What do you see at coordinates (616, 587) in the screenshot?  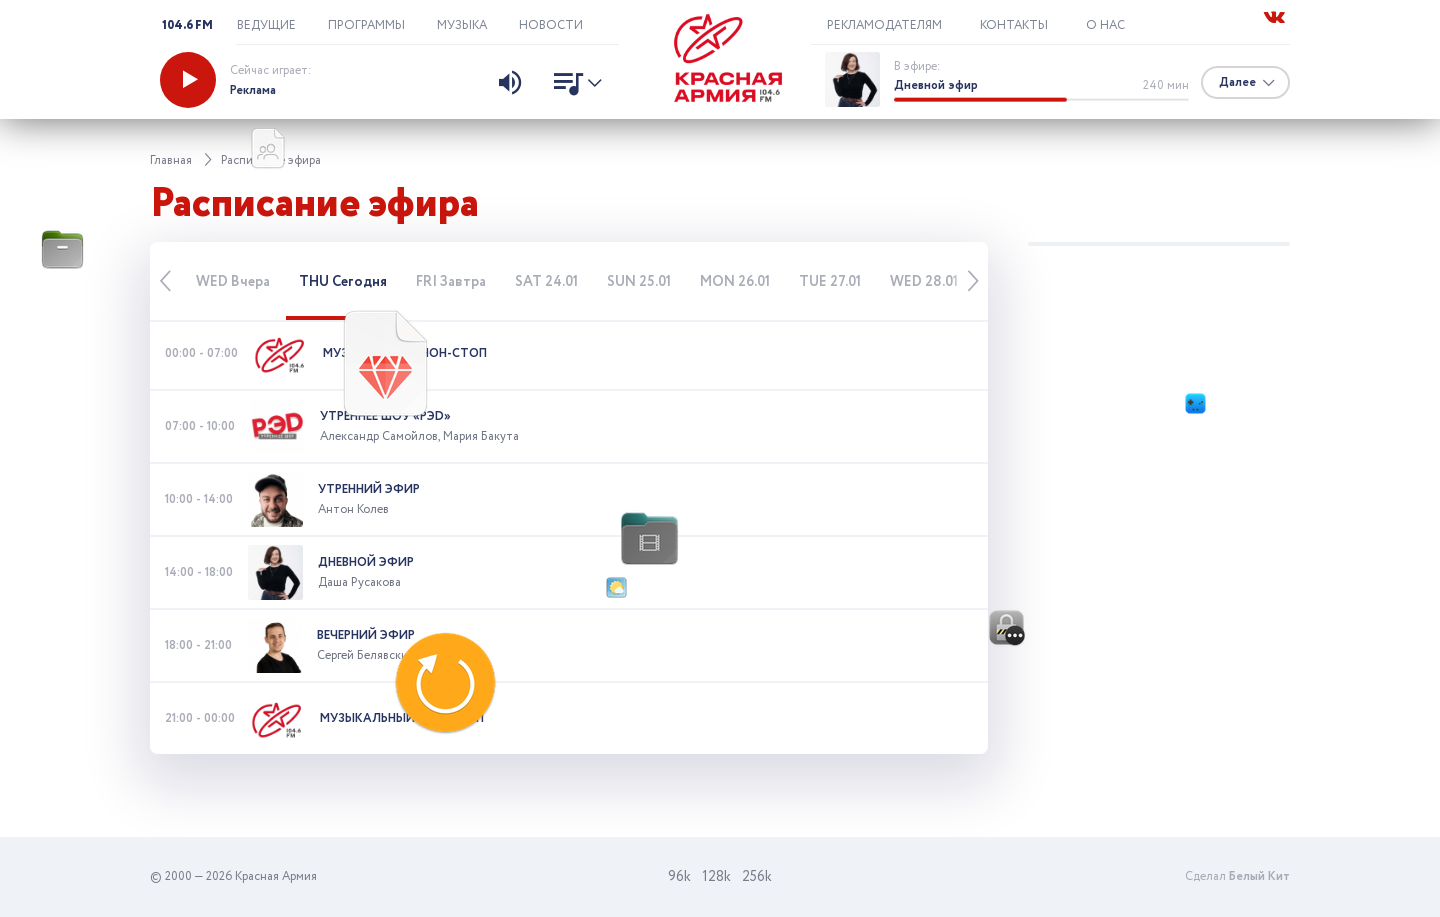 I see `open the weather application` at bounding box center [616, 587].